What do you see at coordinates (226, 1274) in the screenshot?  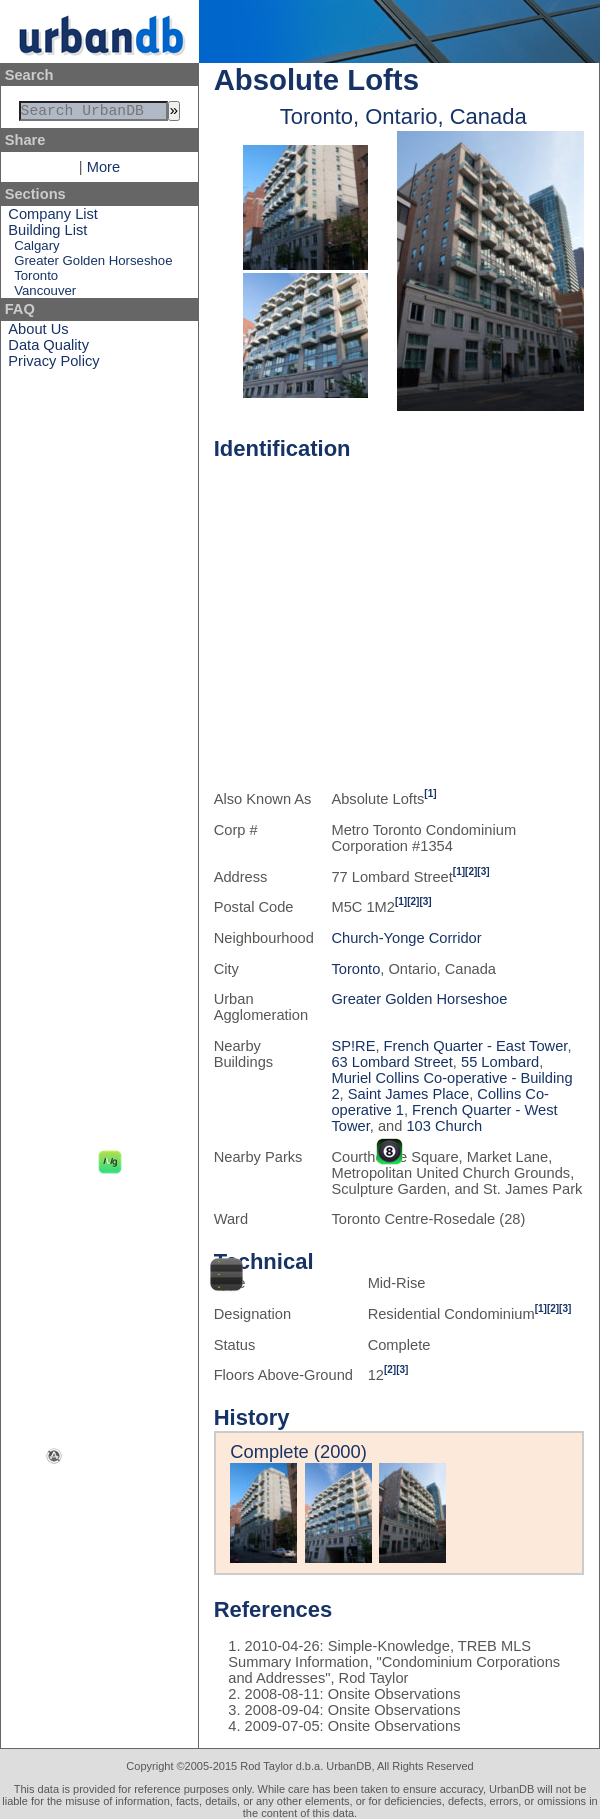 I see `access network server settings` at bounding box center [226, 1274].